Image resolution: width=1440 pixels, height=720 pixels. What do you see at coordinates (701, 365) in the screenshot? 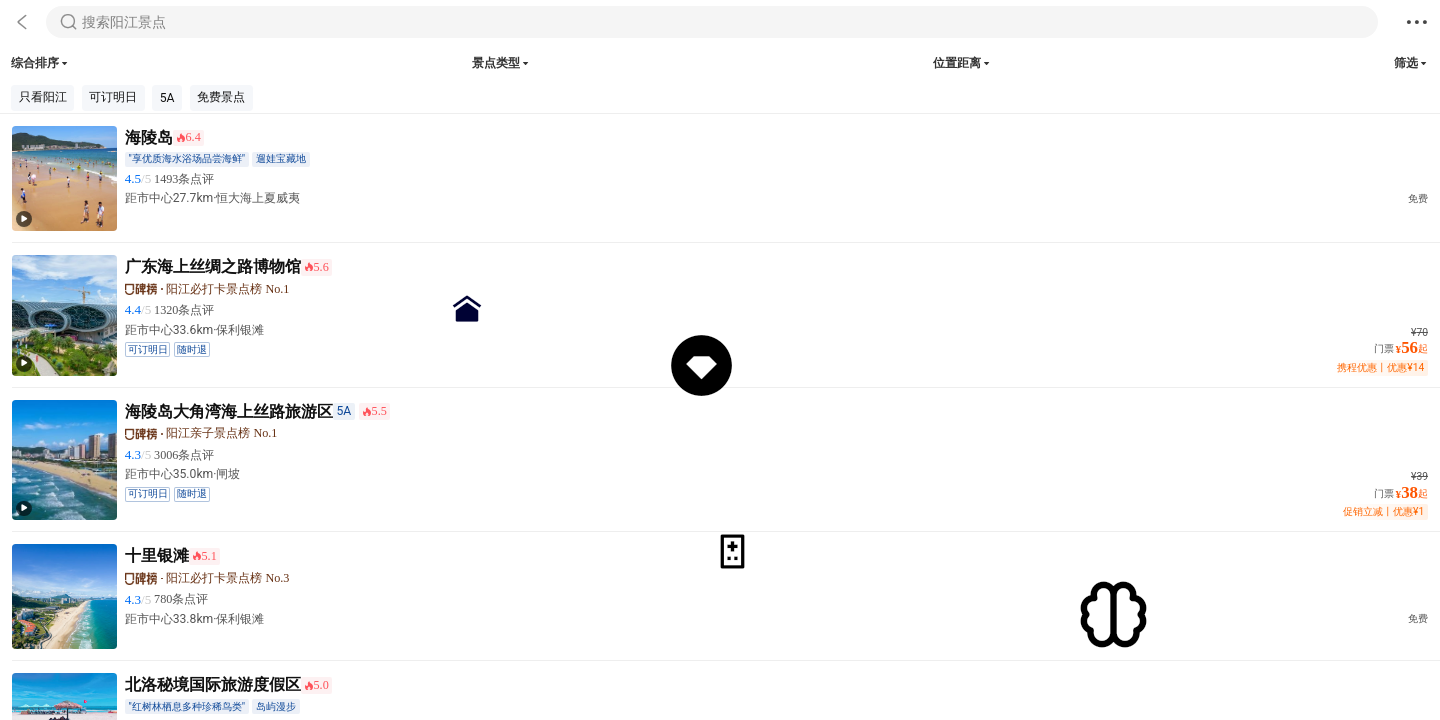
I see `copper cryptocurrency logo` at bounding box center [701, 365].